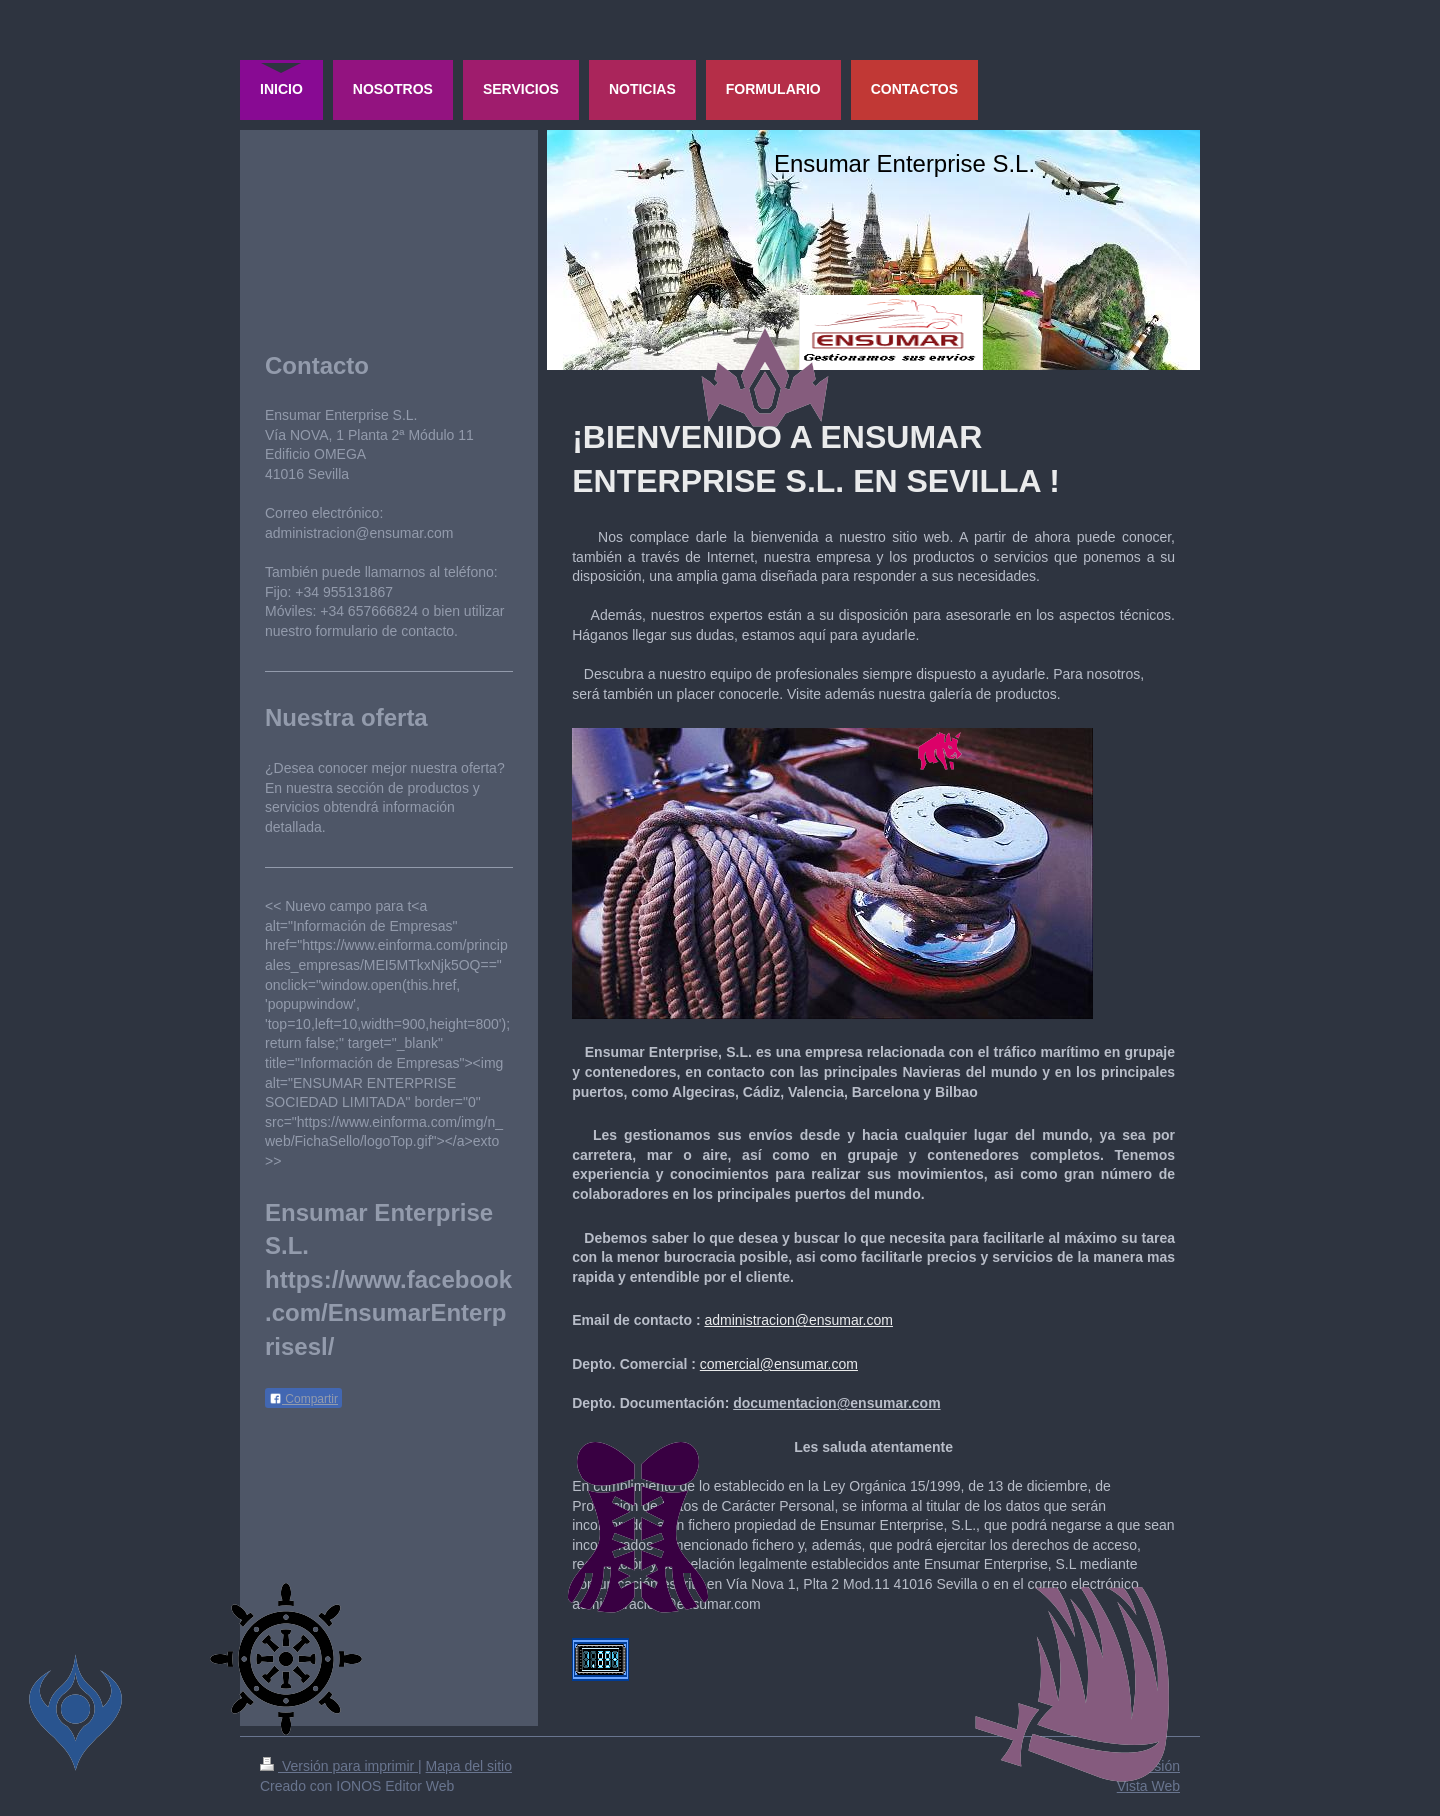 Image resolution: width=1440 pixels, height=1816 pixels. I want to click on indicates royalty or kingdom-related game feature, so click(765, 380).